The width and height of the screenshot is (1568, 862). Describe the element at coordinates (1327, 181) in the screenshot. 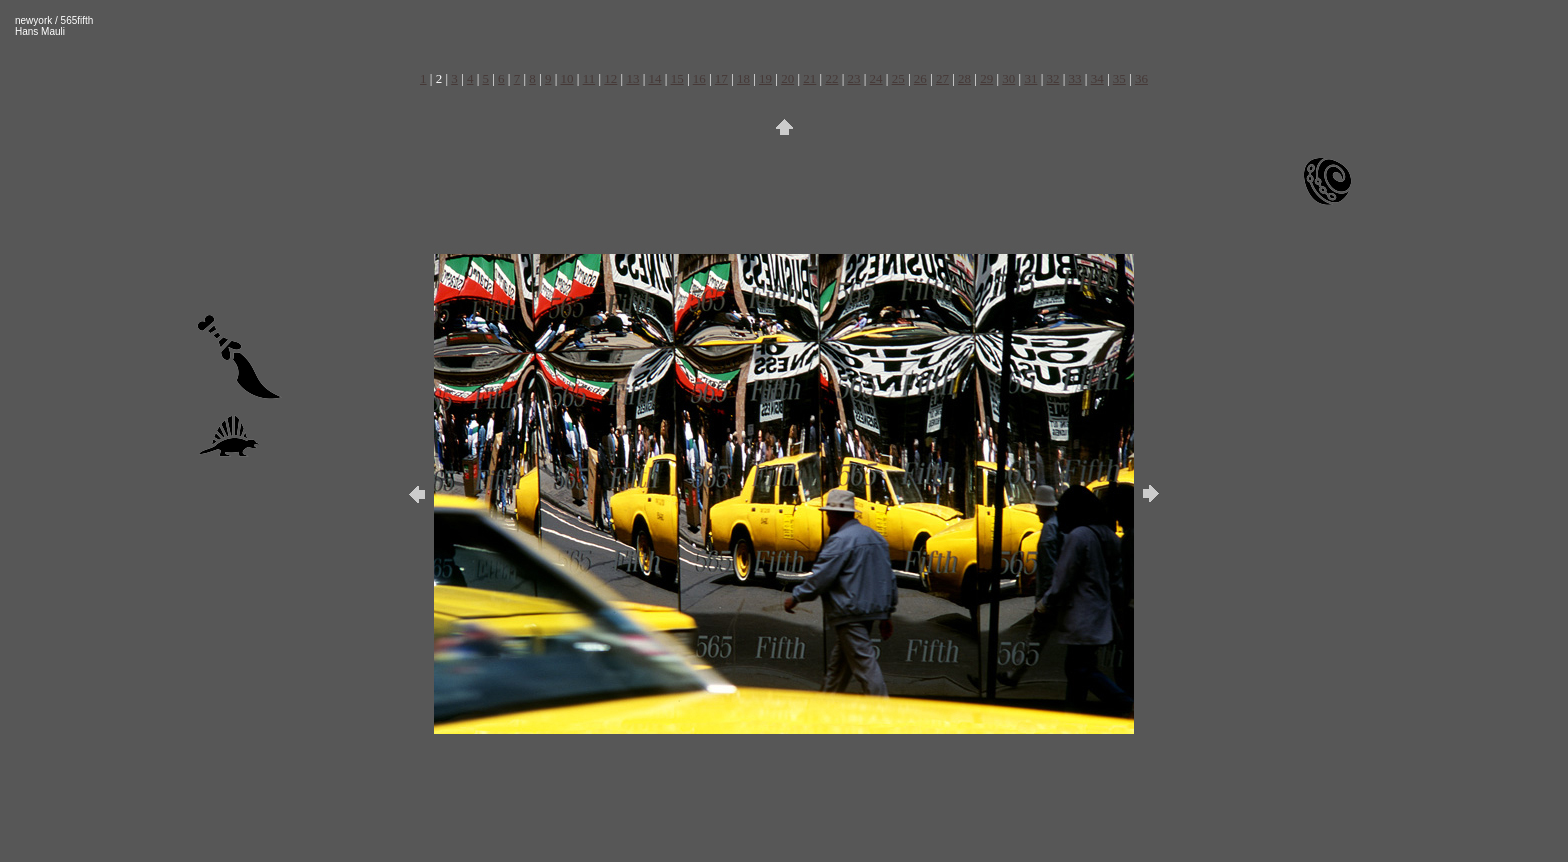

I see `decorative shell item in a crafting game` at that location.